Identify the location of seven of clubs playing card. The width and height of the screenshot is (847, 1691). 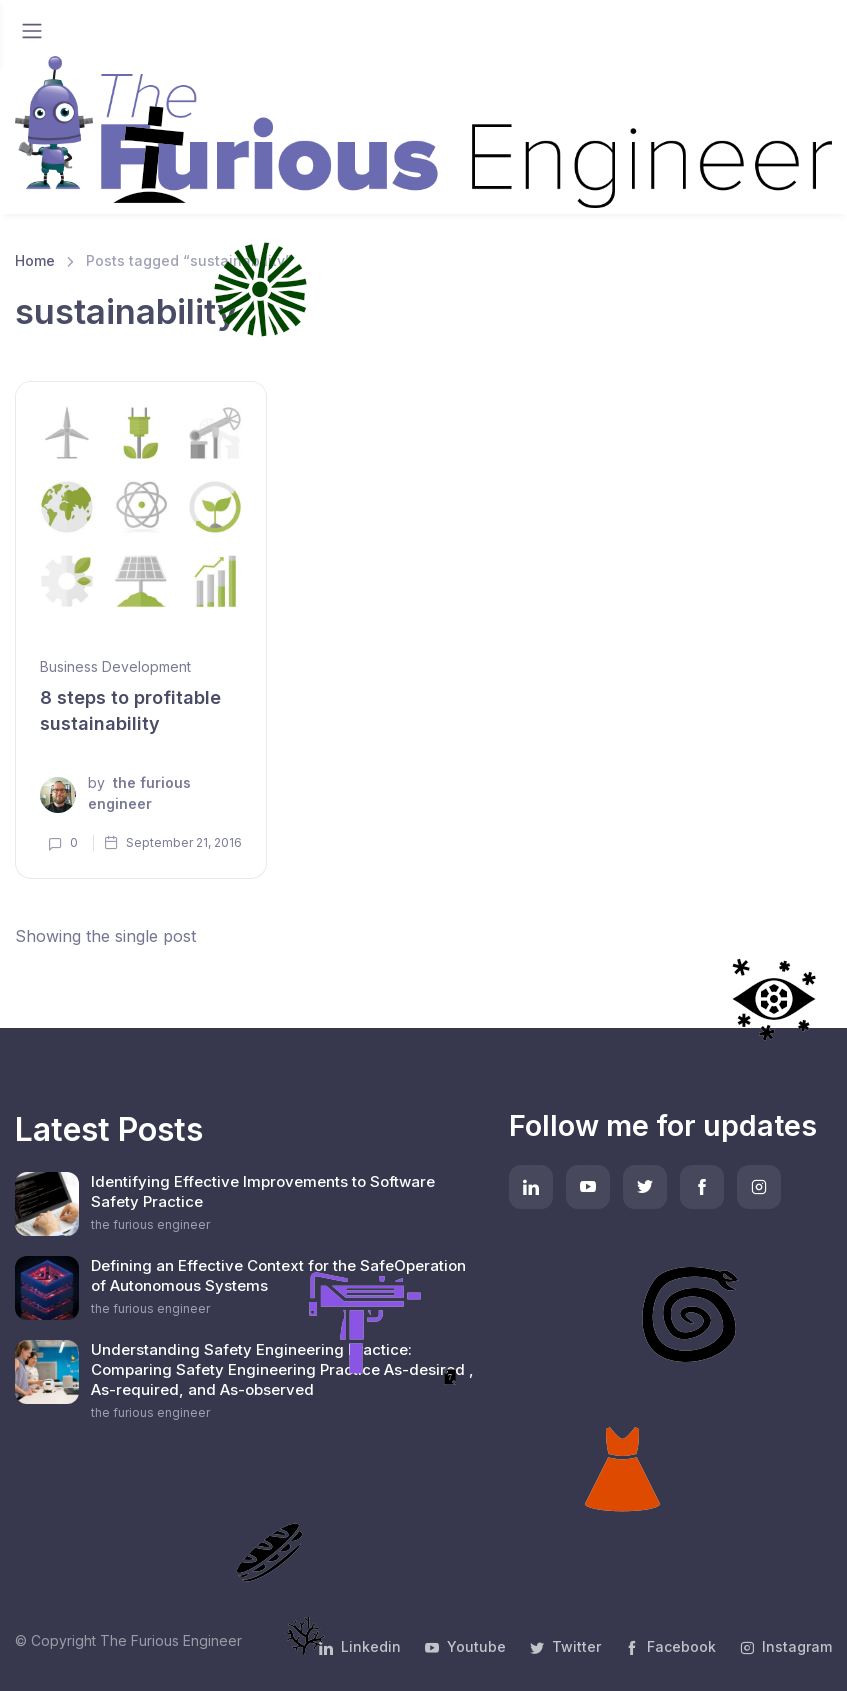
(450, 1377).